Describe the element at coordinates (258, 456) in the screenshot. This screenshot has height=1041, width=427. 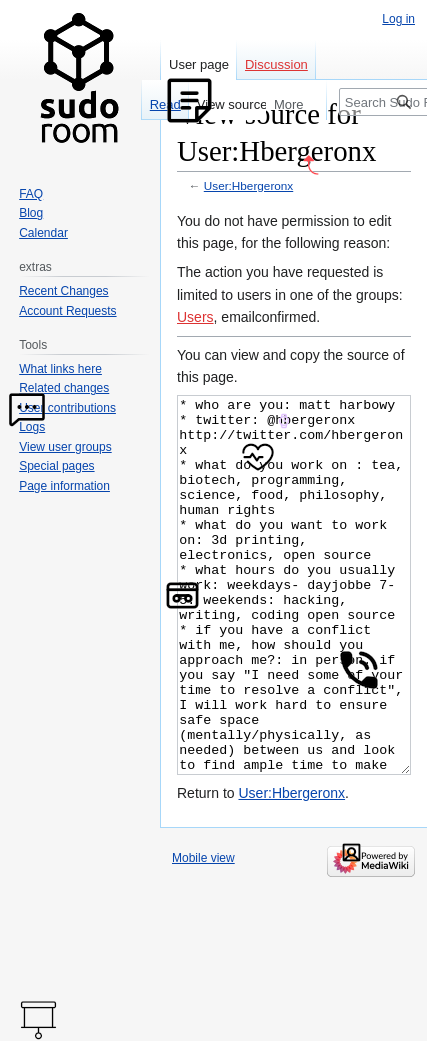
I see `view health or fitness metrics` at that location.